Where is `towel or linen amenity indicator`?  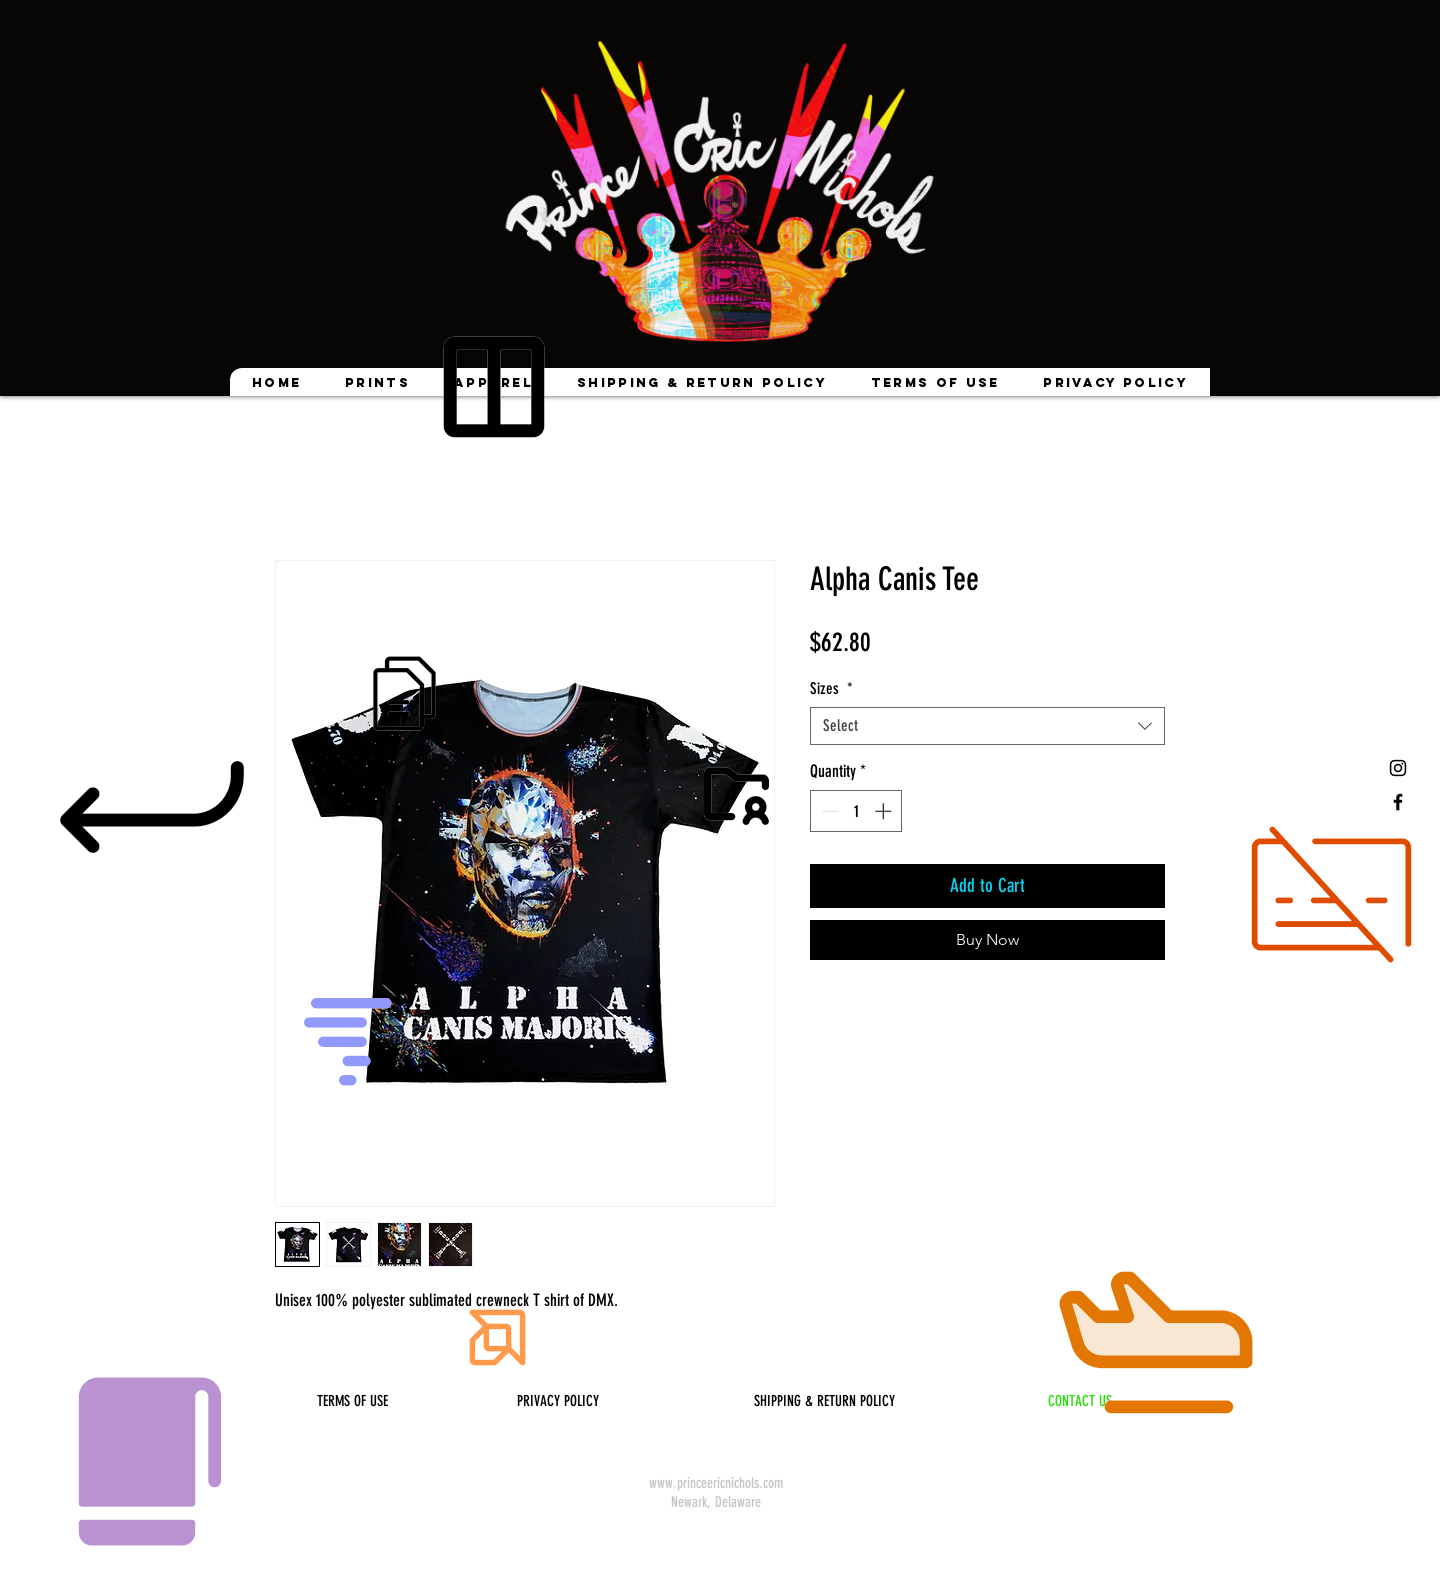
towel or linen amenity indicator is located at coordinates (143, 1461).